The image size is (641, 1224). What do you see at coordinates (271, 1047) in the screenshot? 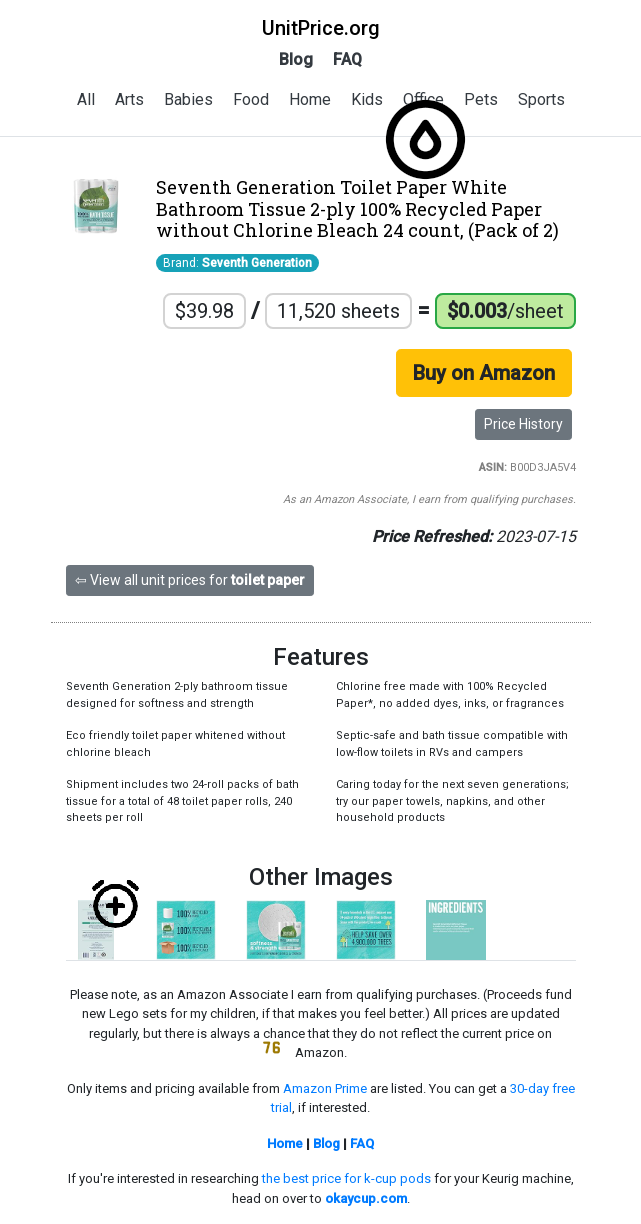
I see `indicates item number 76 in a list or sequence` at bounding box center [271, 1047].